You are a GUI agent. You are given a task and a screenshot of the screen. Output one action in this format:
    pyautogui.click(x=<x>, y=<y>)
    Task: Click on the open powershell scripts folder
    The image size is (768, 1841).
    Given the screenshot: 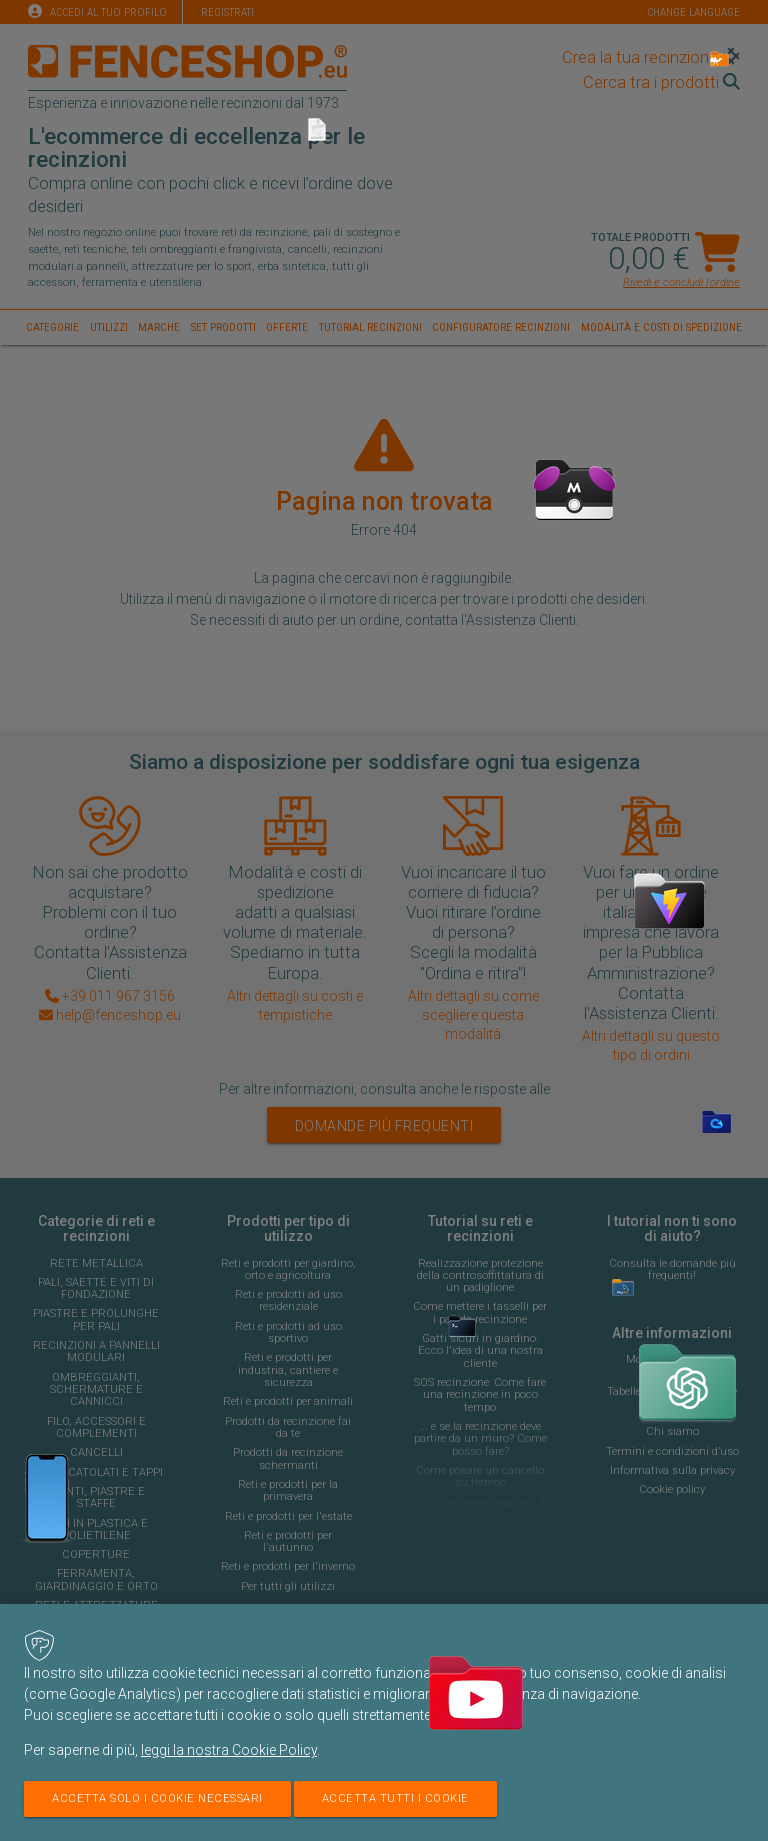 What is the action you would take?
    pyautogui.click(x=462, y=1327)
    